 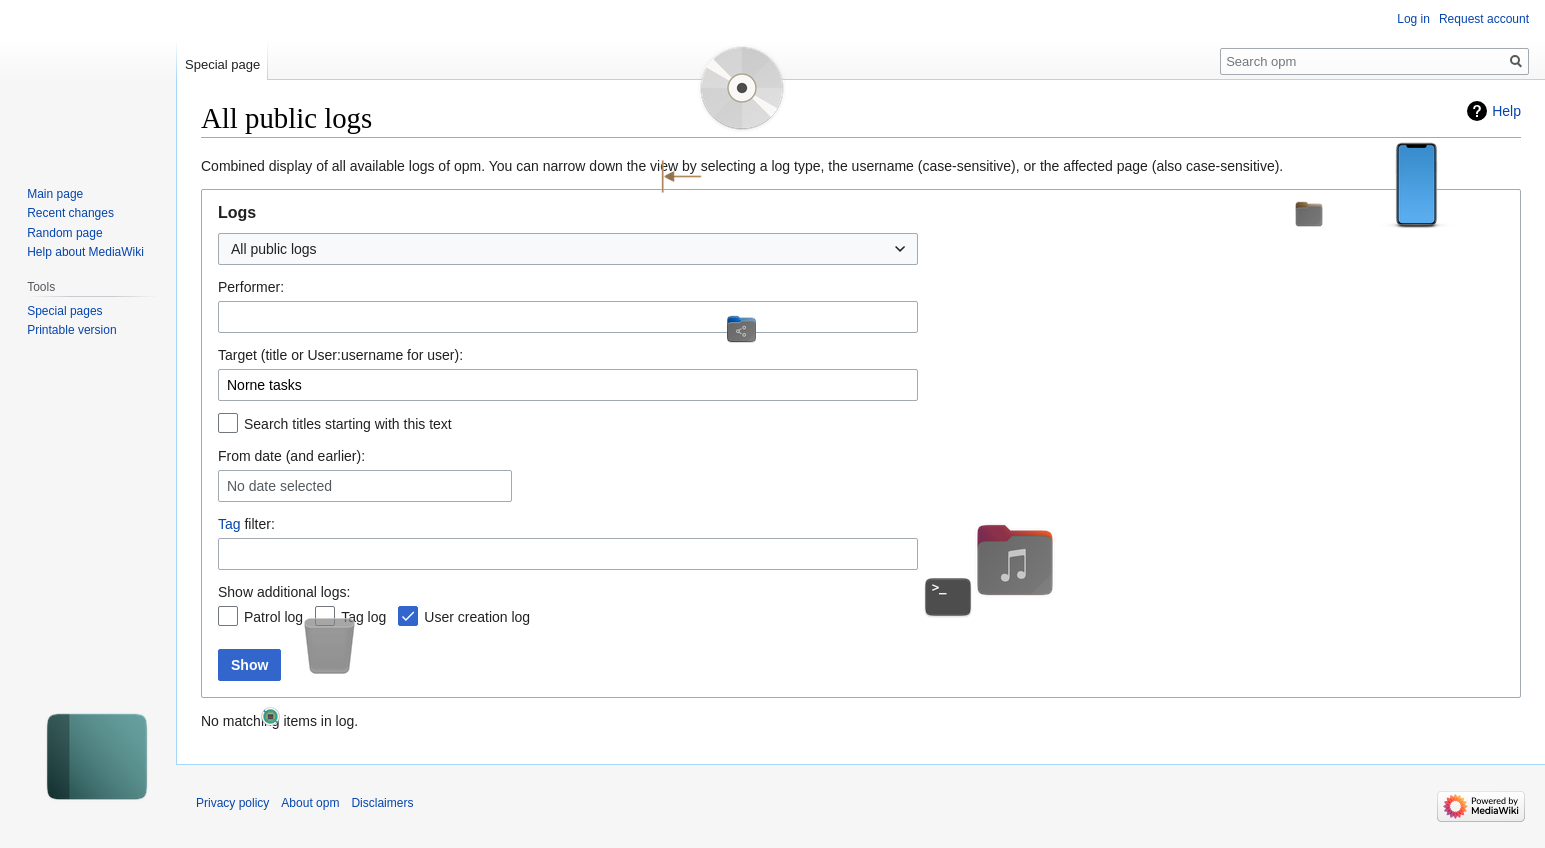 What do you see at coordinates (329, 645) in the screenshot?
I see `empty trash bin ready to receive deleted items` at bounding box center [329, 645].